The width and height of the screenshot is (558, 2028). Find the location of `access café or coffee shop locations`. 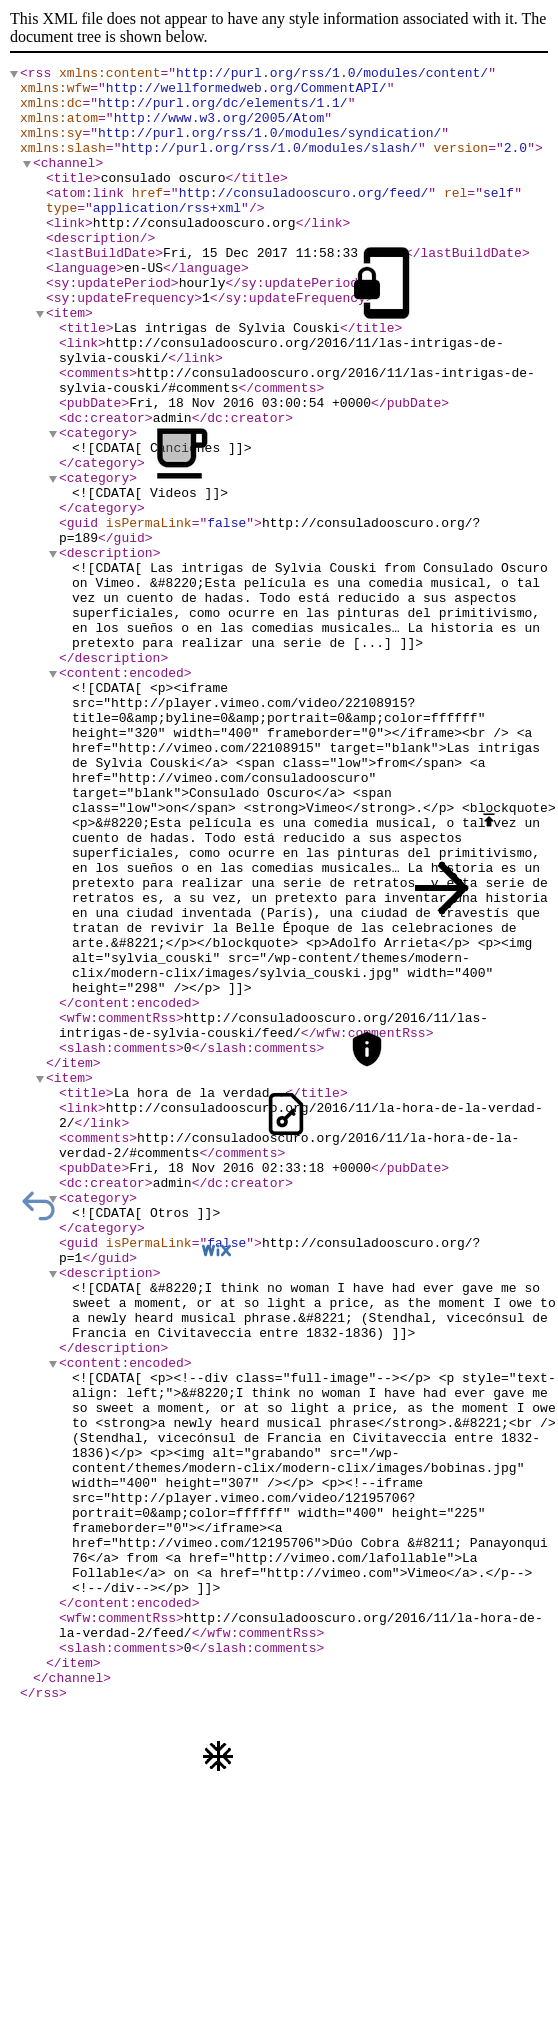

access café or coffee shop locations is located at coordinates (179, 453).